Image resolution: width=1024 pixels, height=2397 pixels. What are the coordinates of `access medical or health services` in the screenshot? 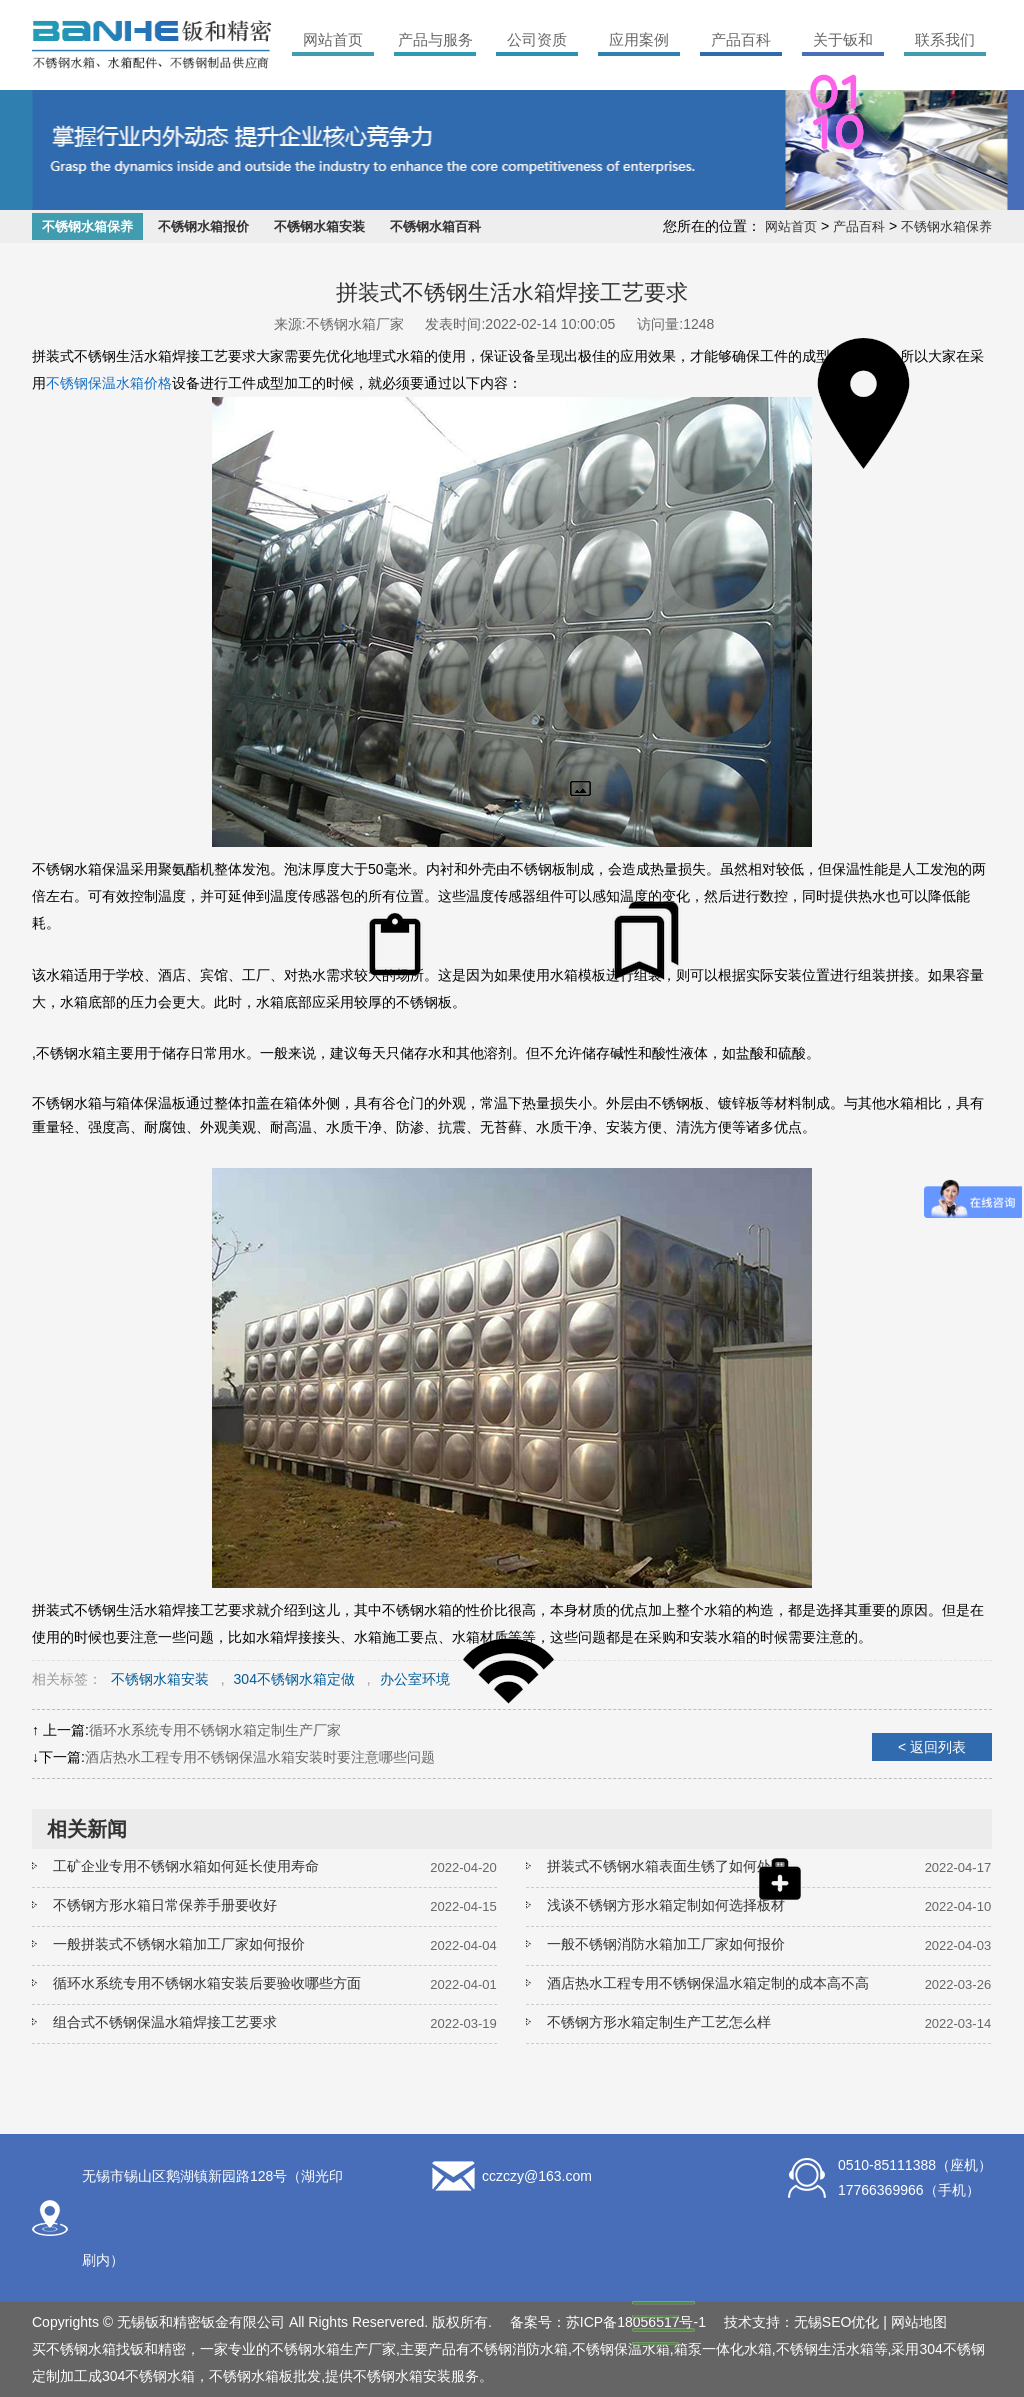 It's located at (780, 1879).